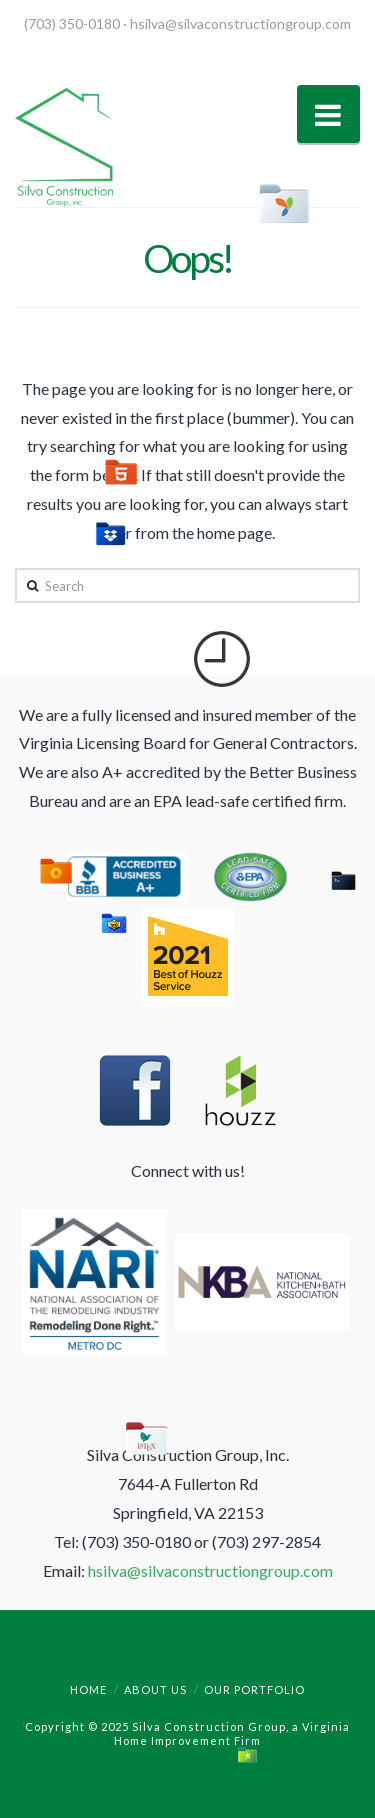 The height and width of the screenshot is (1818, 375). Describe the element at coordinates (146, 1439) in the screenshot. I see `open folder containing LaTeX documents` at that location.